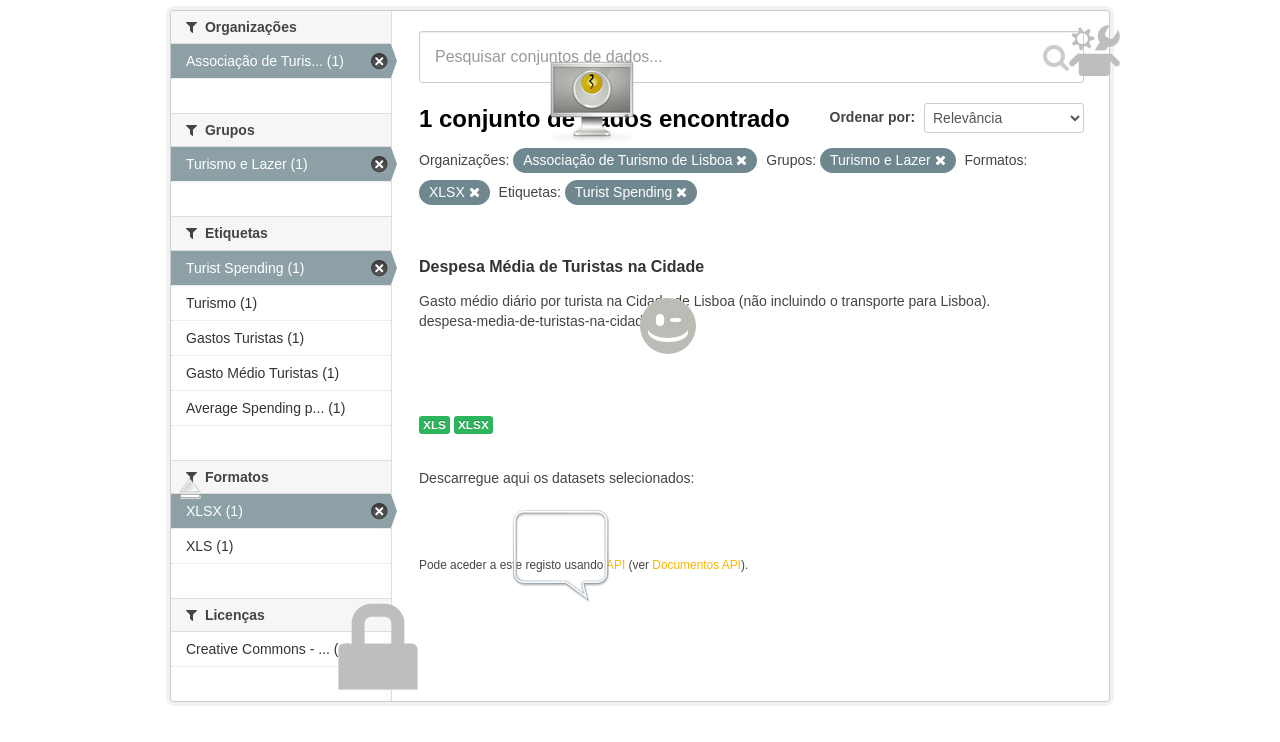 This screenshot has height=742, width=1280. What do you see at coordinates (378, 650) in the screenshot?
I see `indicates a secure or encrypted wifi network` at bounding box center [378, 650].